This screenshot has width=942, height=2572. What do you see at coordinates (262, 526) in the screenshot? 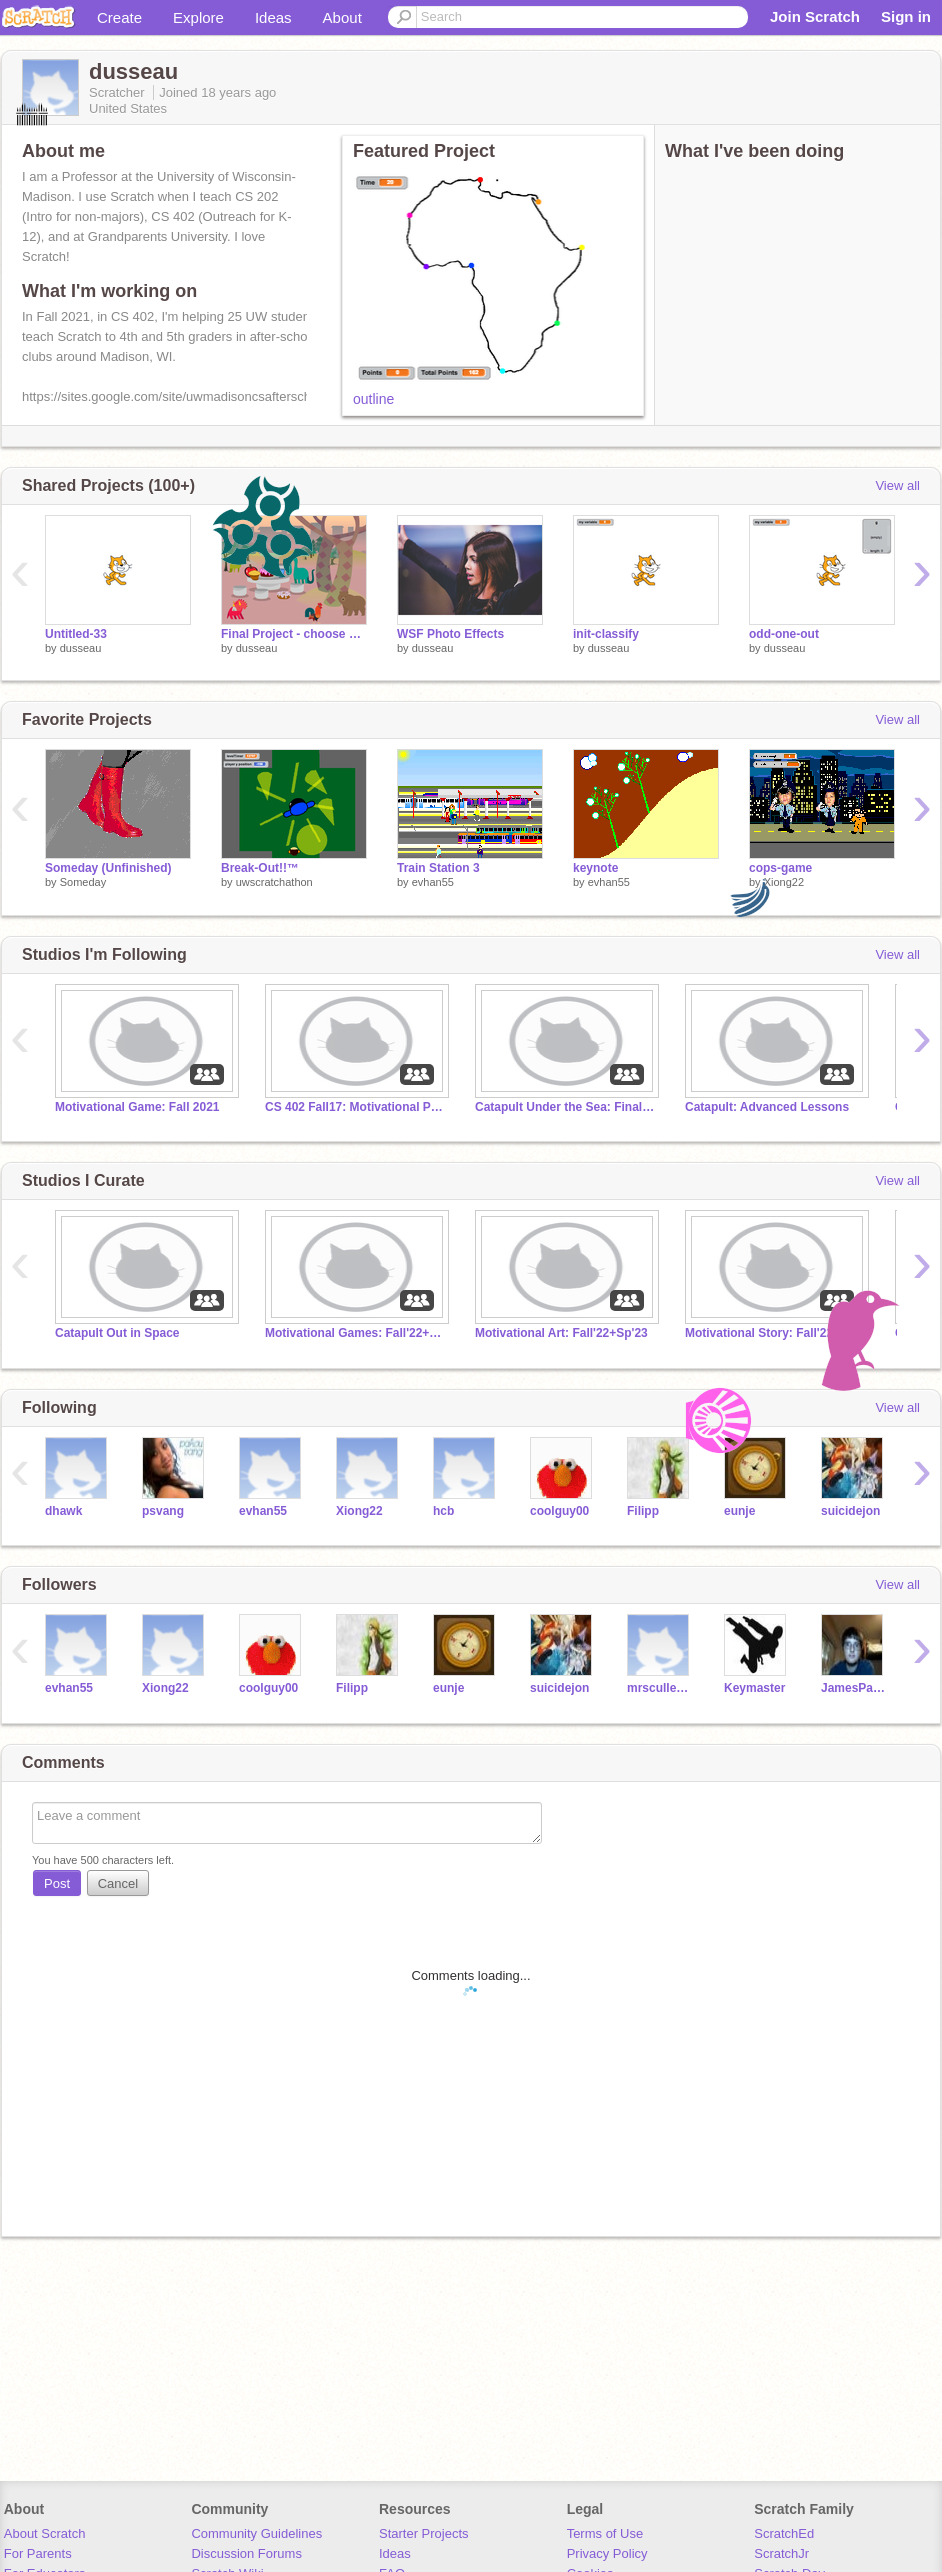
I see `a throwing star or shuriken weapon in a game inventory` at bounding box center [262, 526].